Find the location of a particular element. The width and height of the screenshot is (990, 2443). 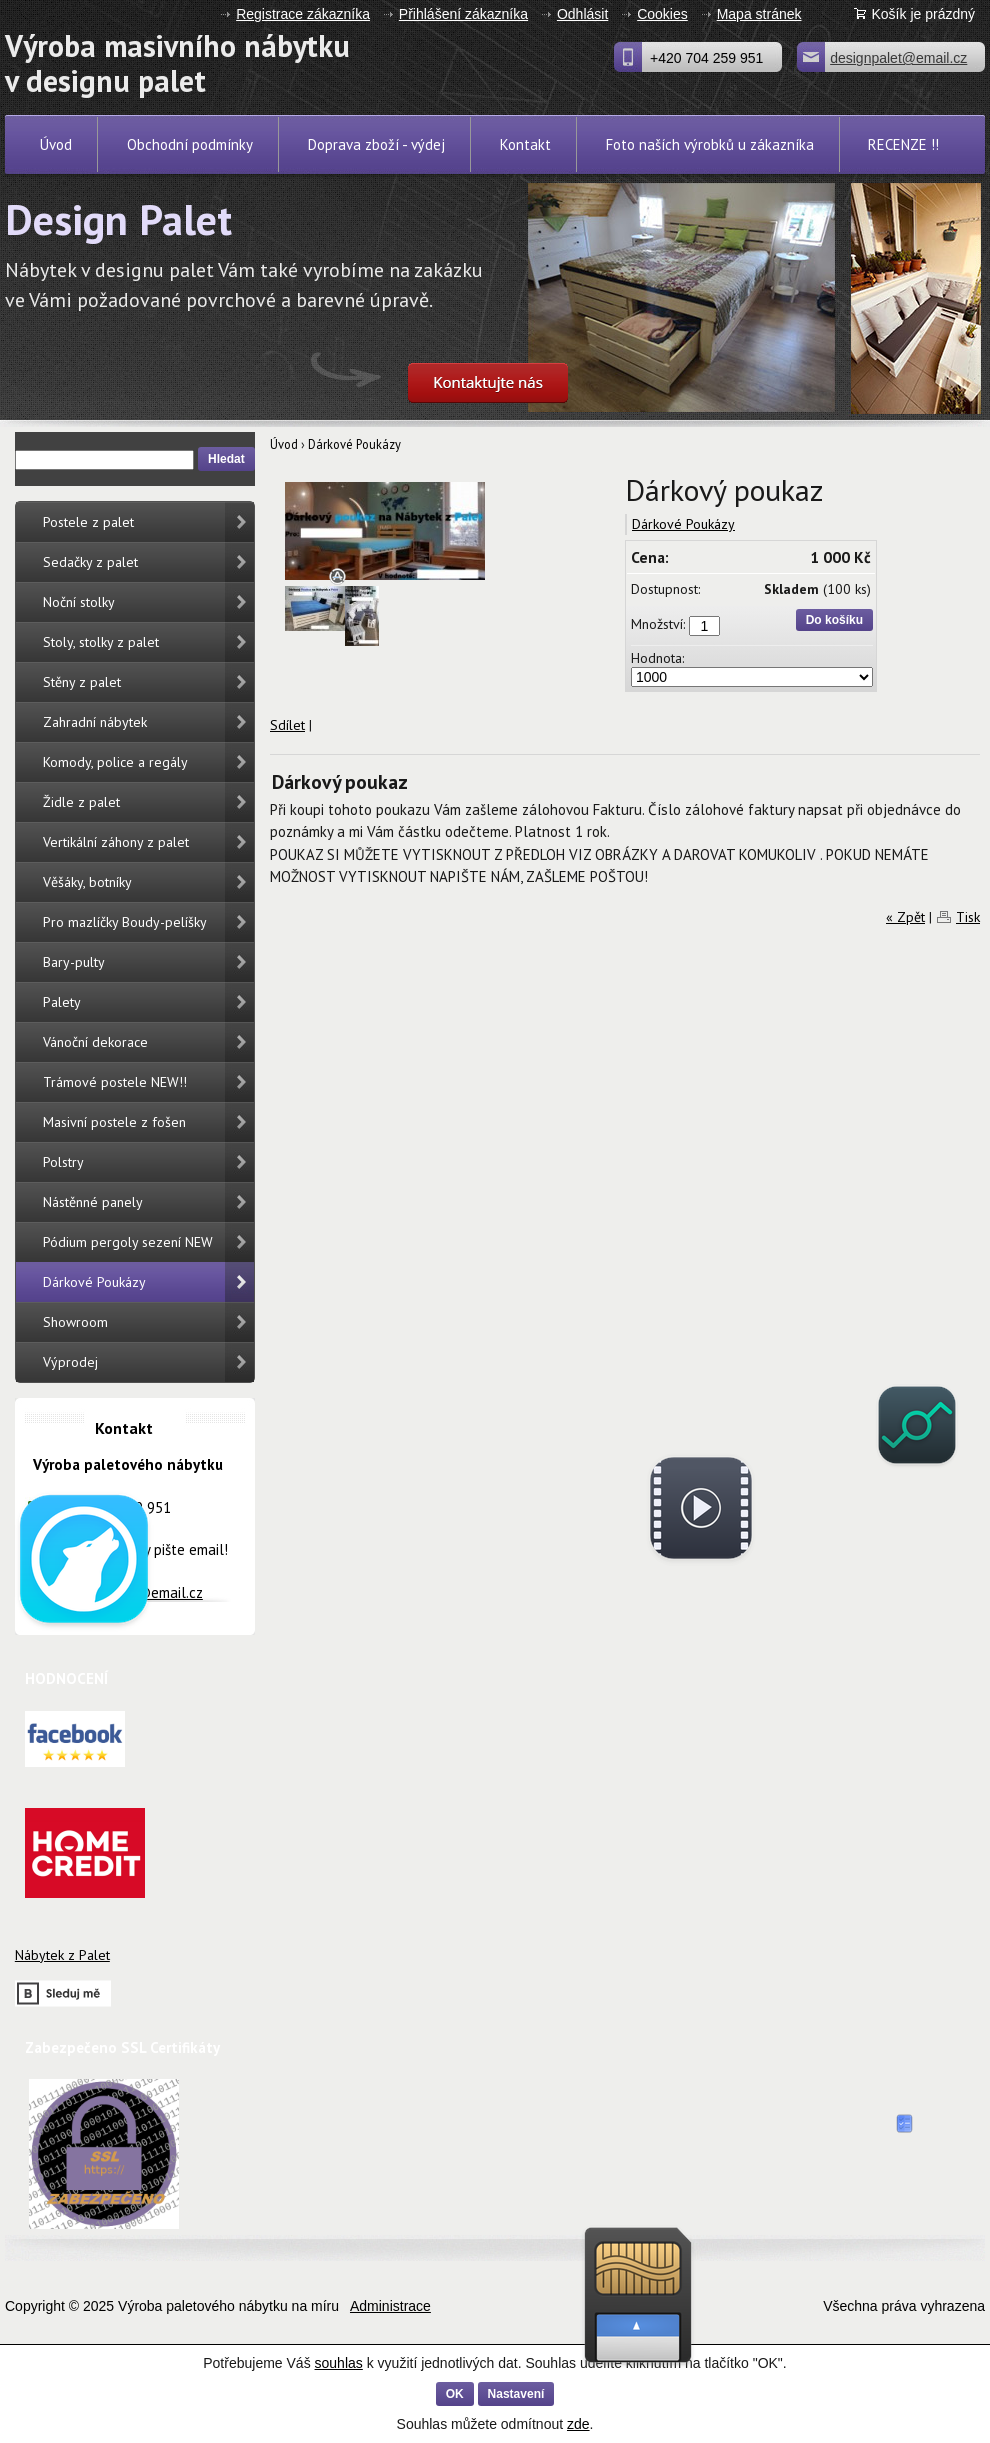

open librewolf browser is located at coordinates (84, 1559).